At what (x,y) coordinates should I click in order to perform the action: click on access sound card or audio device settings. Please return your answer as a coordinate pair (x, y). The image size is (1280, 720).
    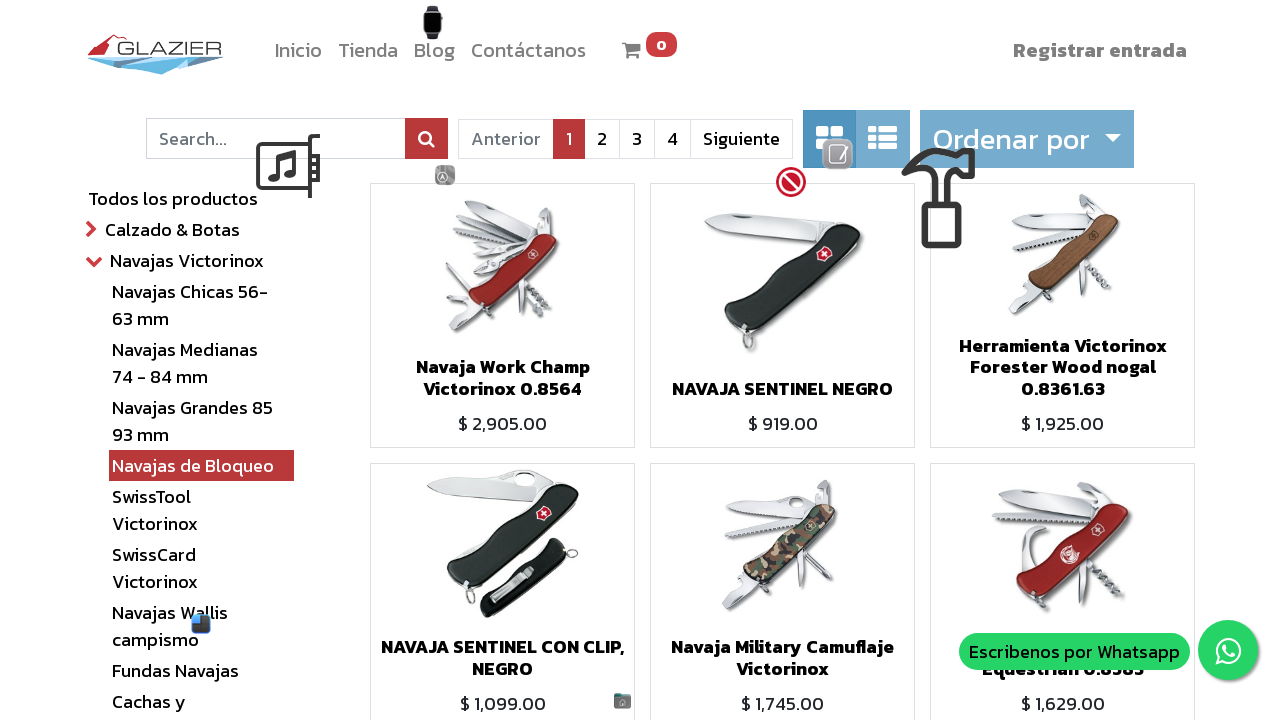
    Looking at the image, I should click on (288, 166).